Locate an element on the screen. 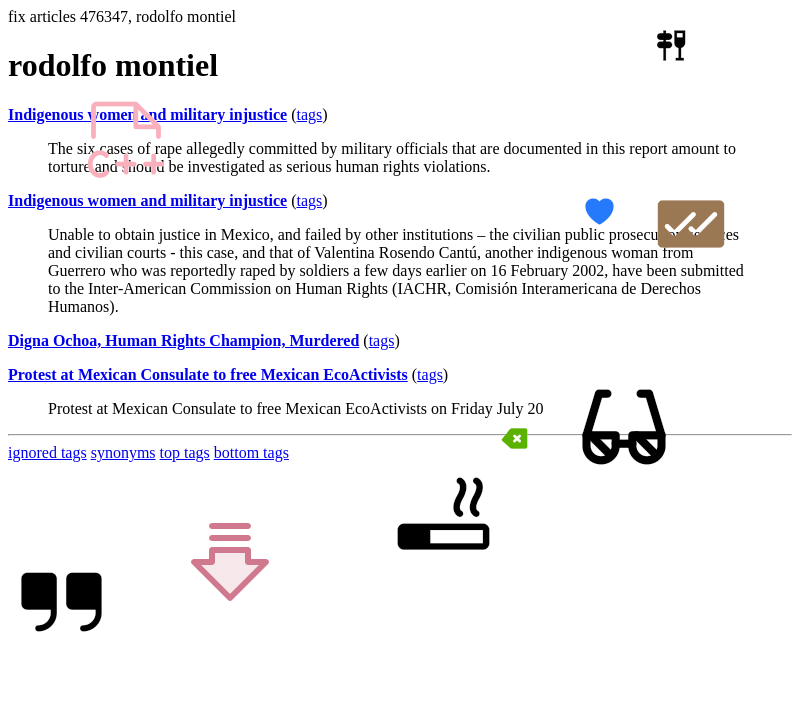 The height and width of the screenshot is (720, 800). a C++ source code file is located at coordinates (126, 143).